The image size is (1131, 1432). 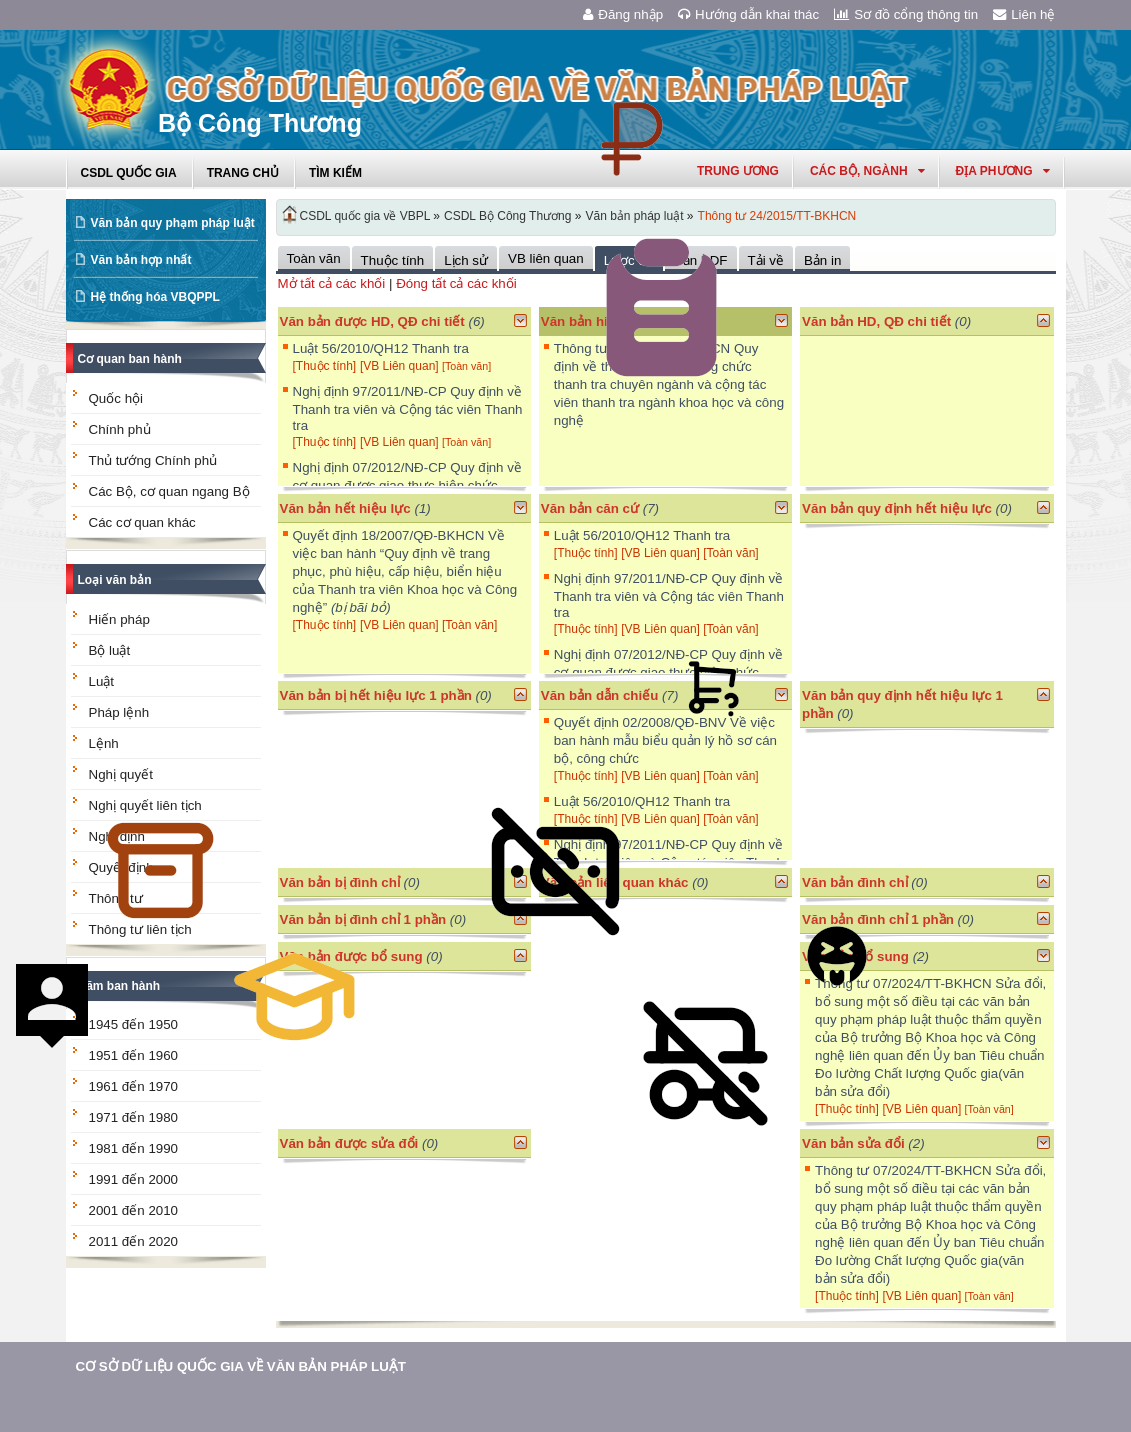 What do you see at coordinates (661, 307) in the screenshot?
I see `view clipboard contents` at bounding box center [661, 307].